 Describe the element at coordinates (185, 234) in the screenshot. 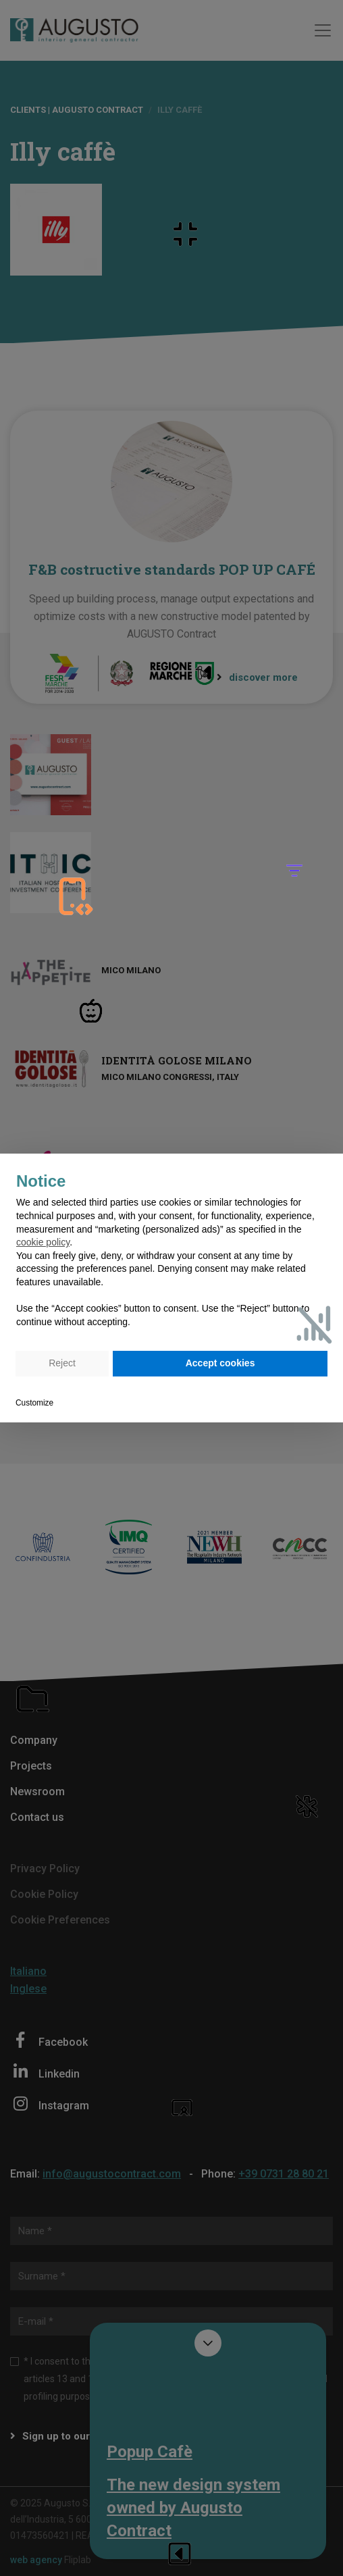

I see `compress or reduce content size` at that location.